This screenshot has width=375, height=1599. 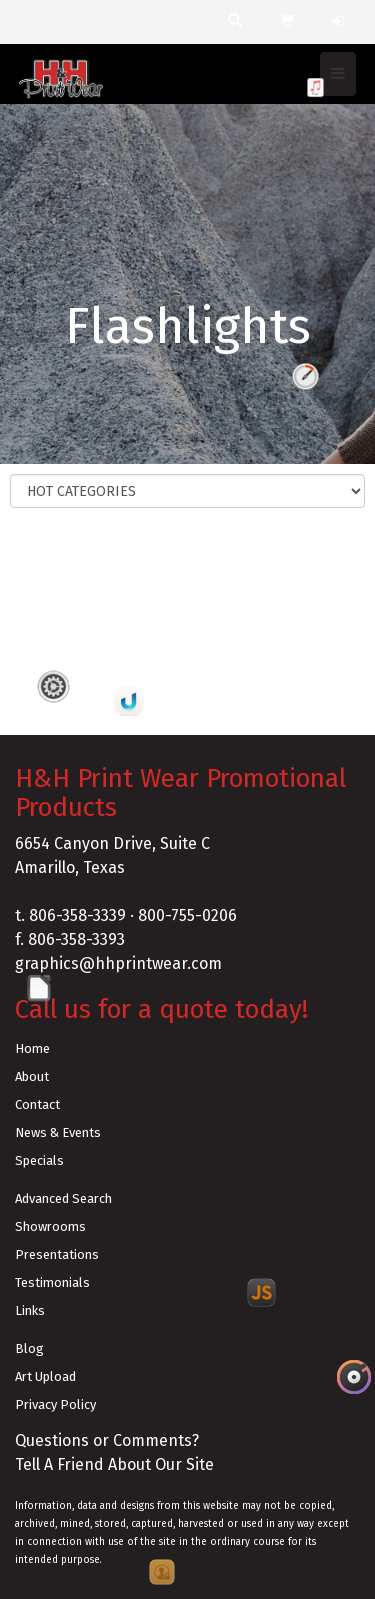 I want to click on a flac audio file, so click(x=315, y=87).